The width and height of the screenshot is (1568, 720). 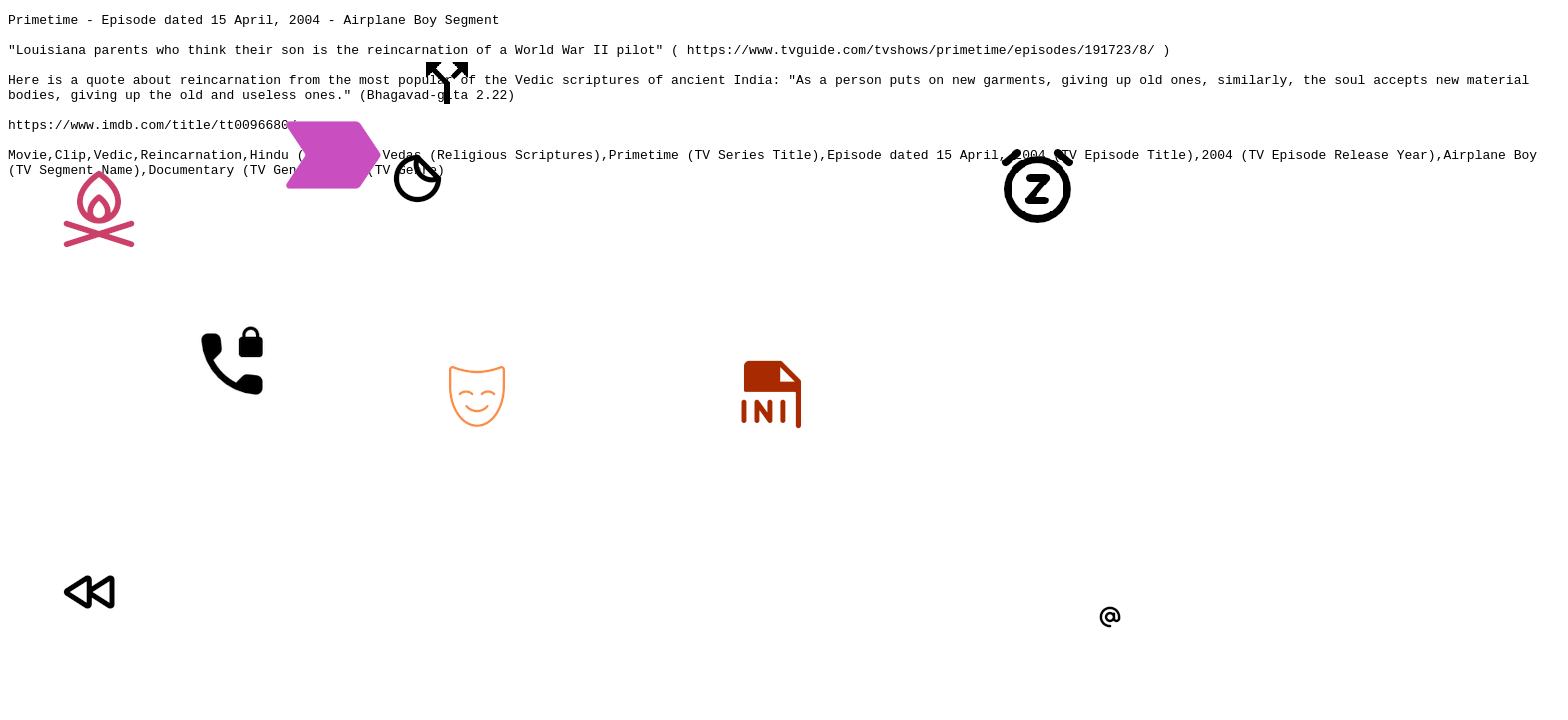 What do you see at coordinates (1037, 185) in the screenshot?
I see `snooze an alarm or reminder` at bounding box center [1037, 185].